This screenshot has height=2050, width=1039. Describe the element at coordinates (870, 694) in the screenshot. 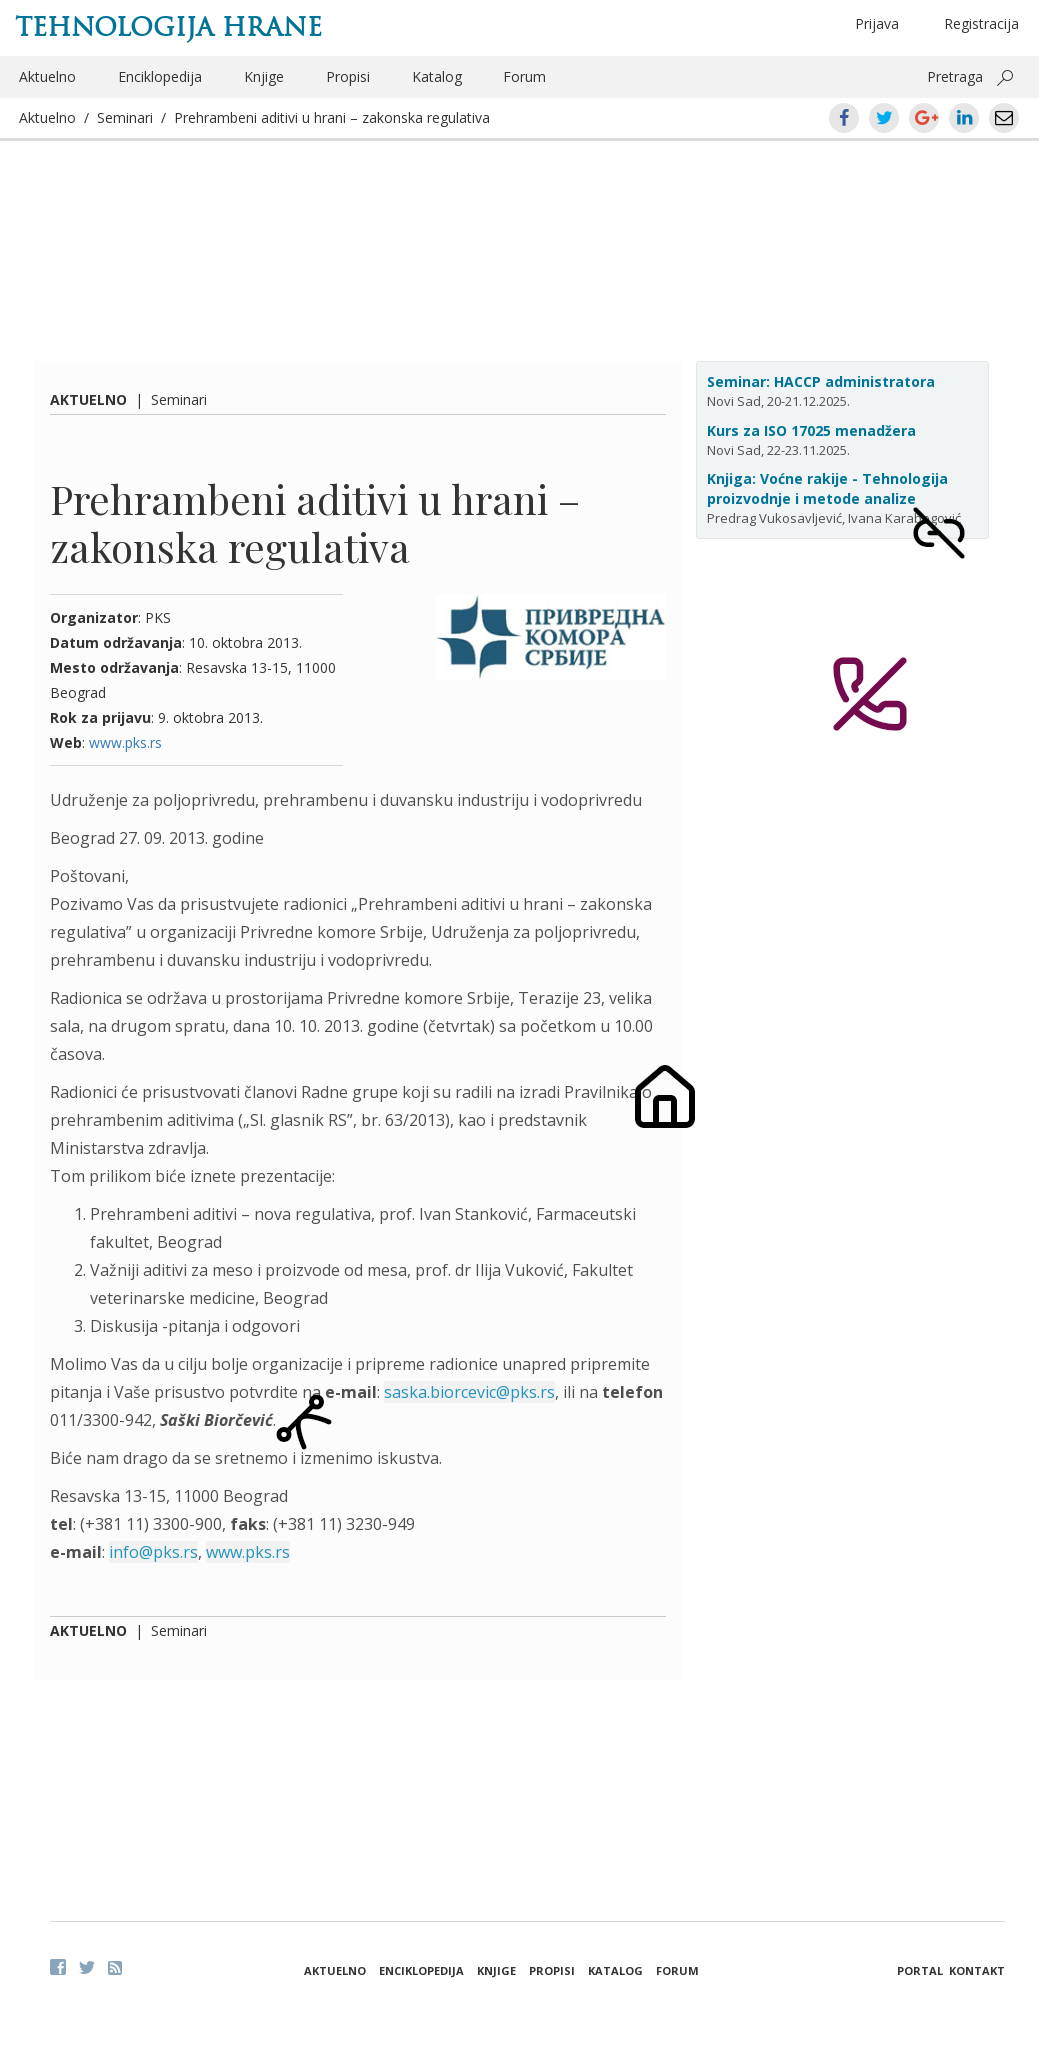

I see `mute or disable phone calls` at that location.